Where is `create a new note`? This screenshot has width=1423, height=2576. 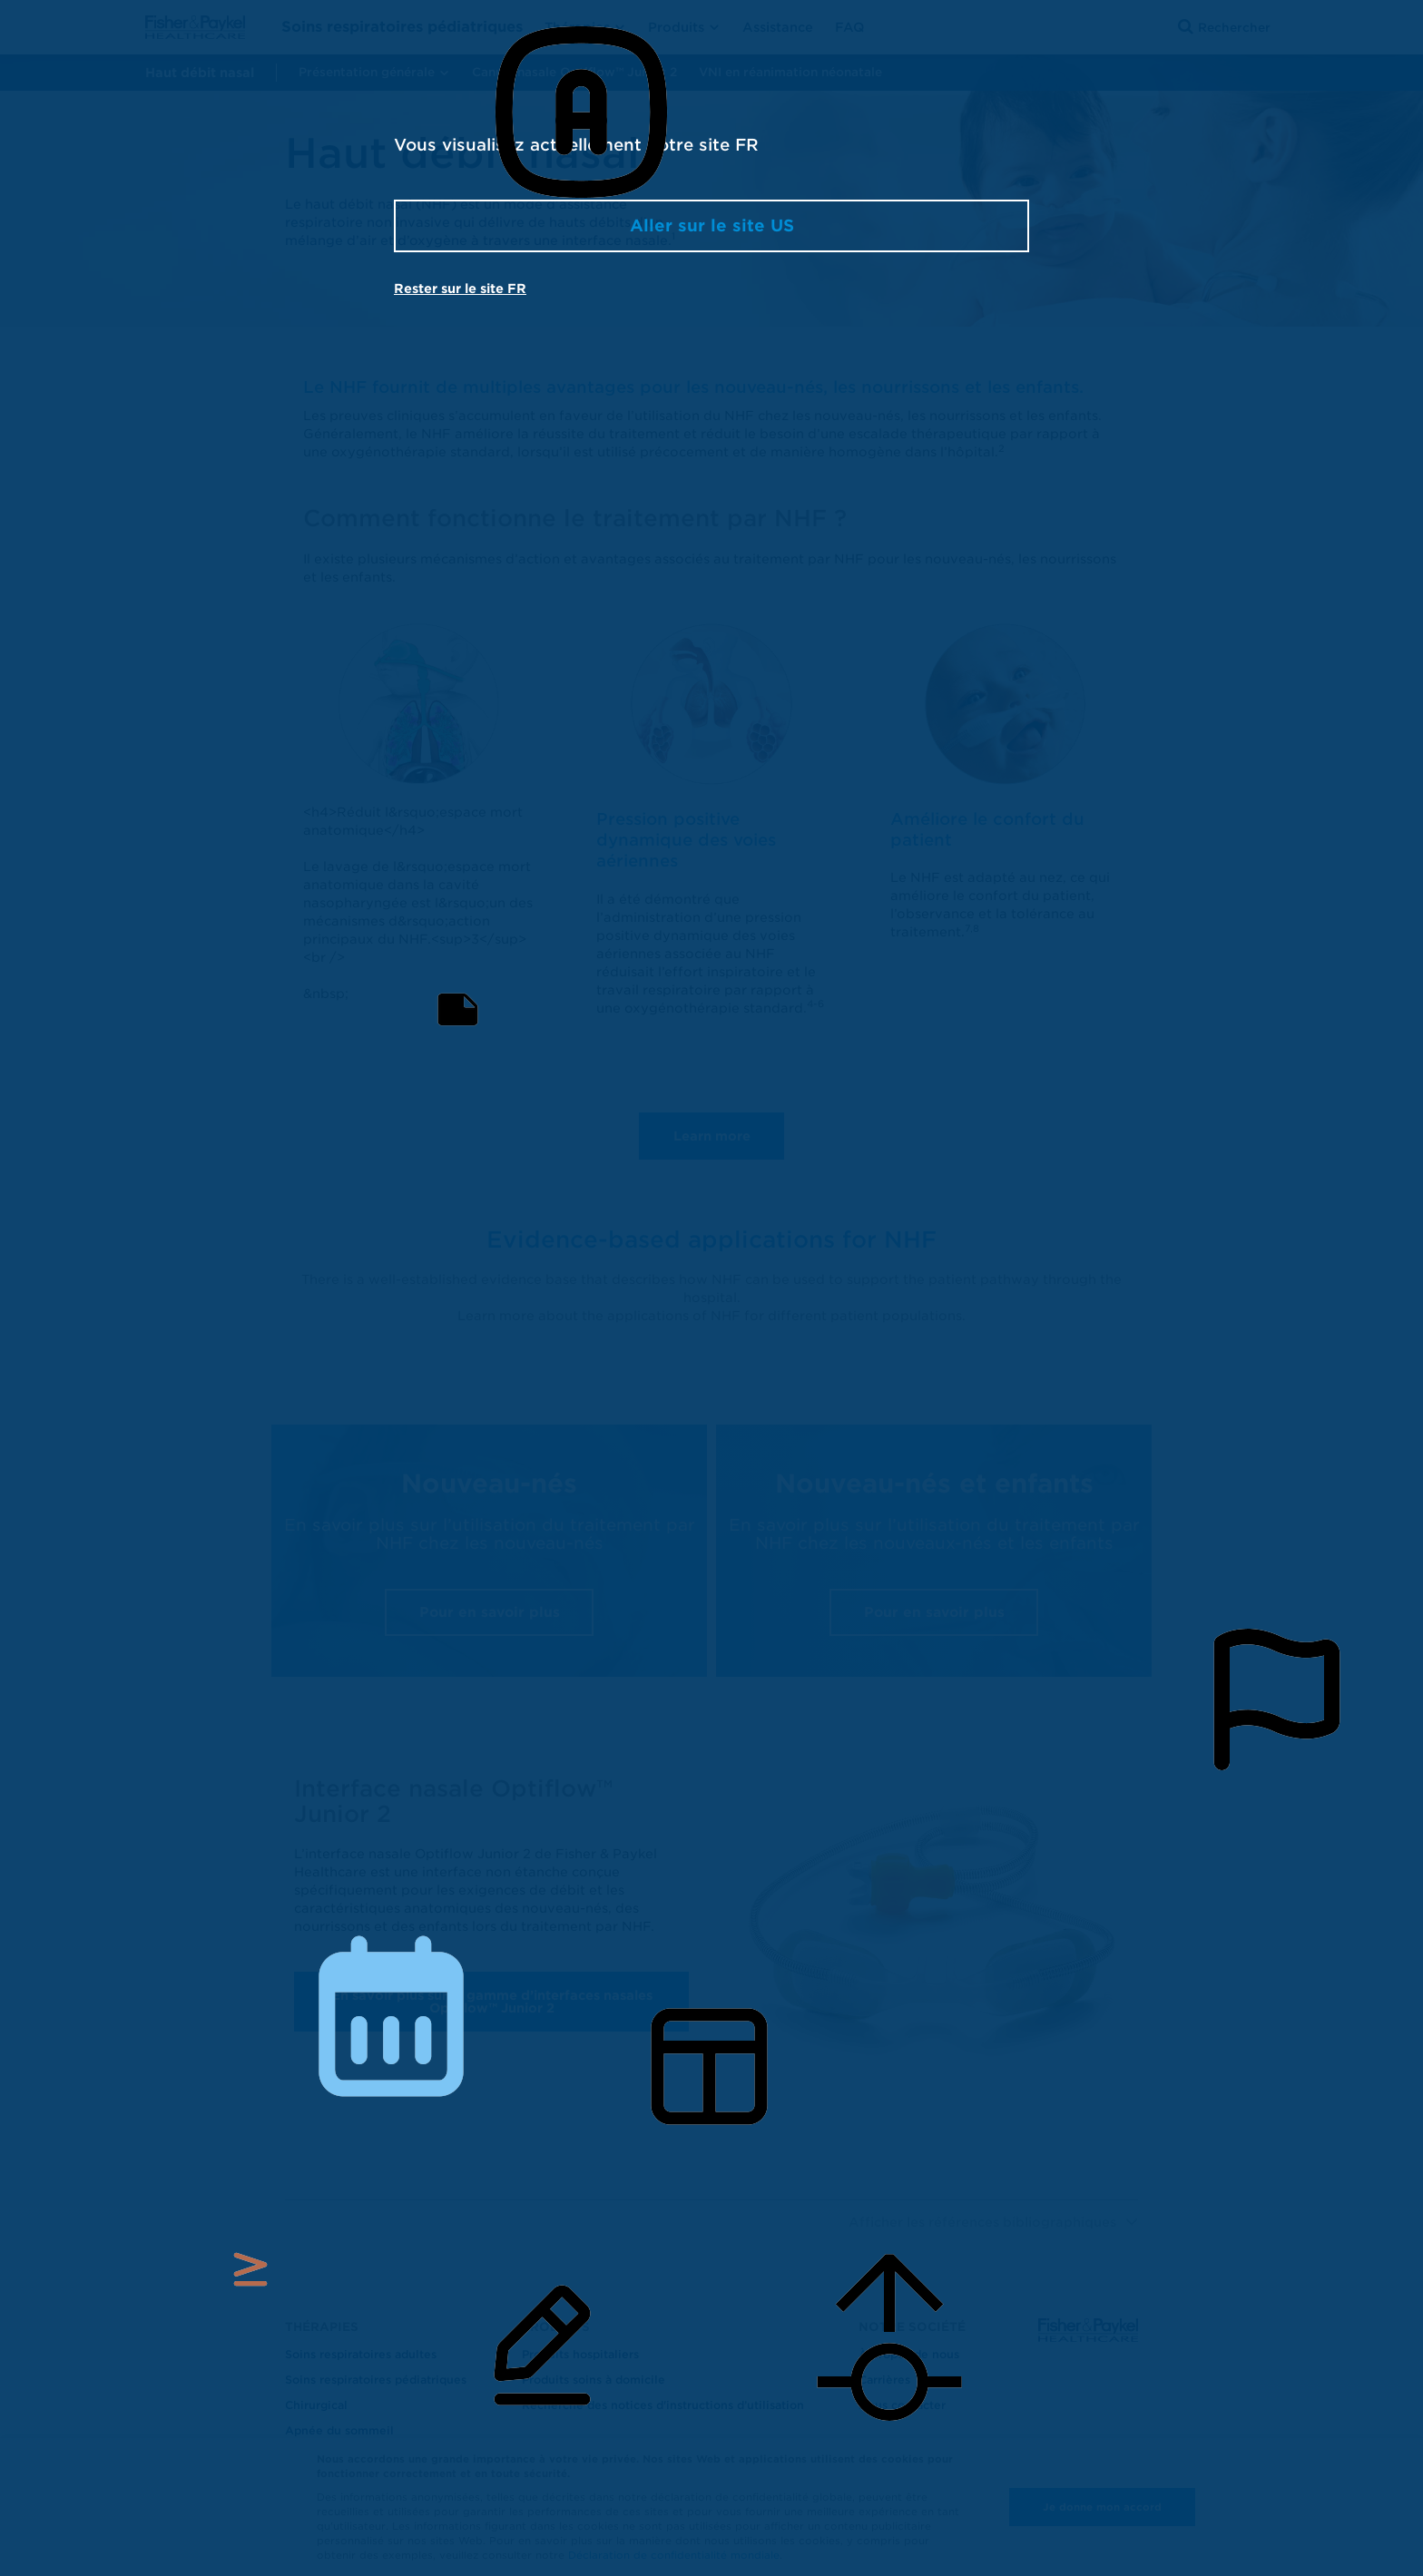
create a new note is located at coordinates (457, 1009).